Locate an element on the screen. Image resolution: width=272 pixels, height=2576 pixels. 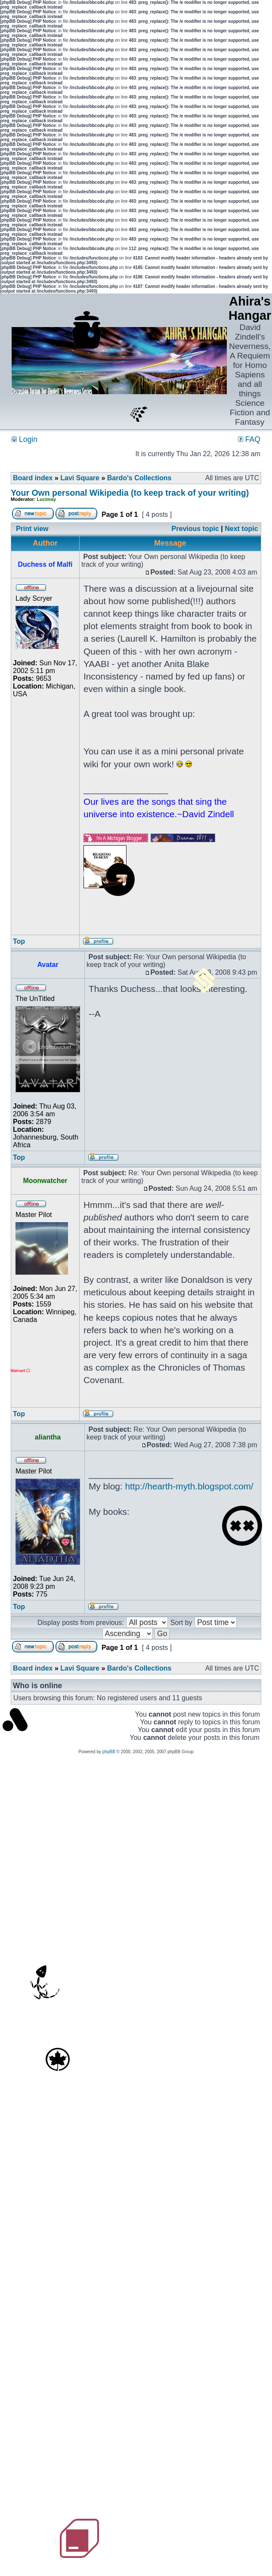
schlix CMS brand logo is located at coordinates (139, 414).